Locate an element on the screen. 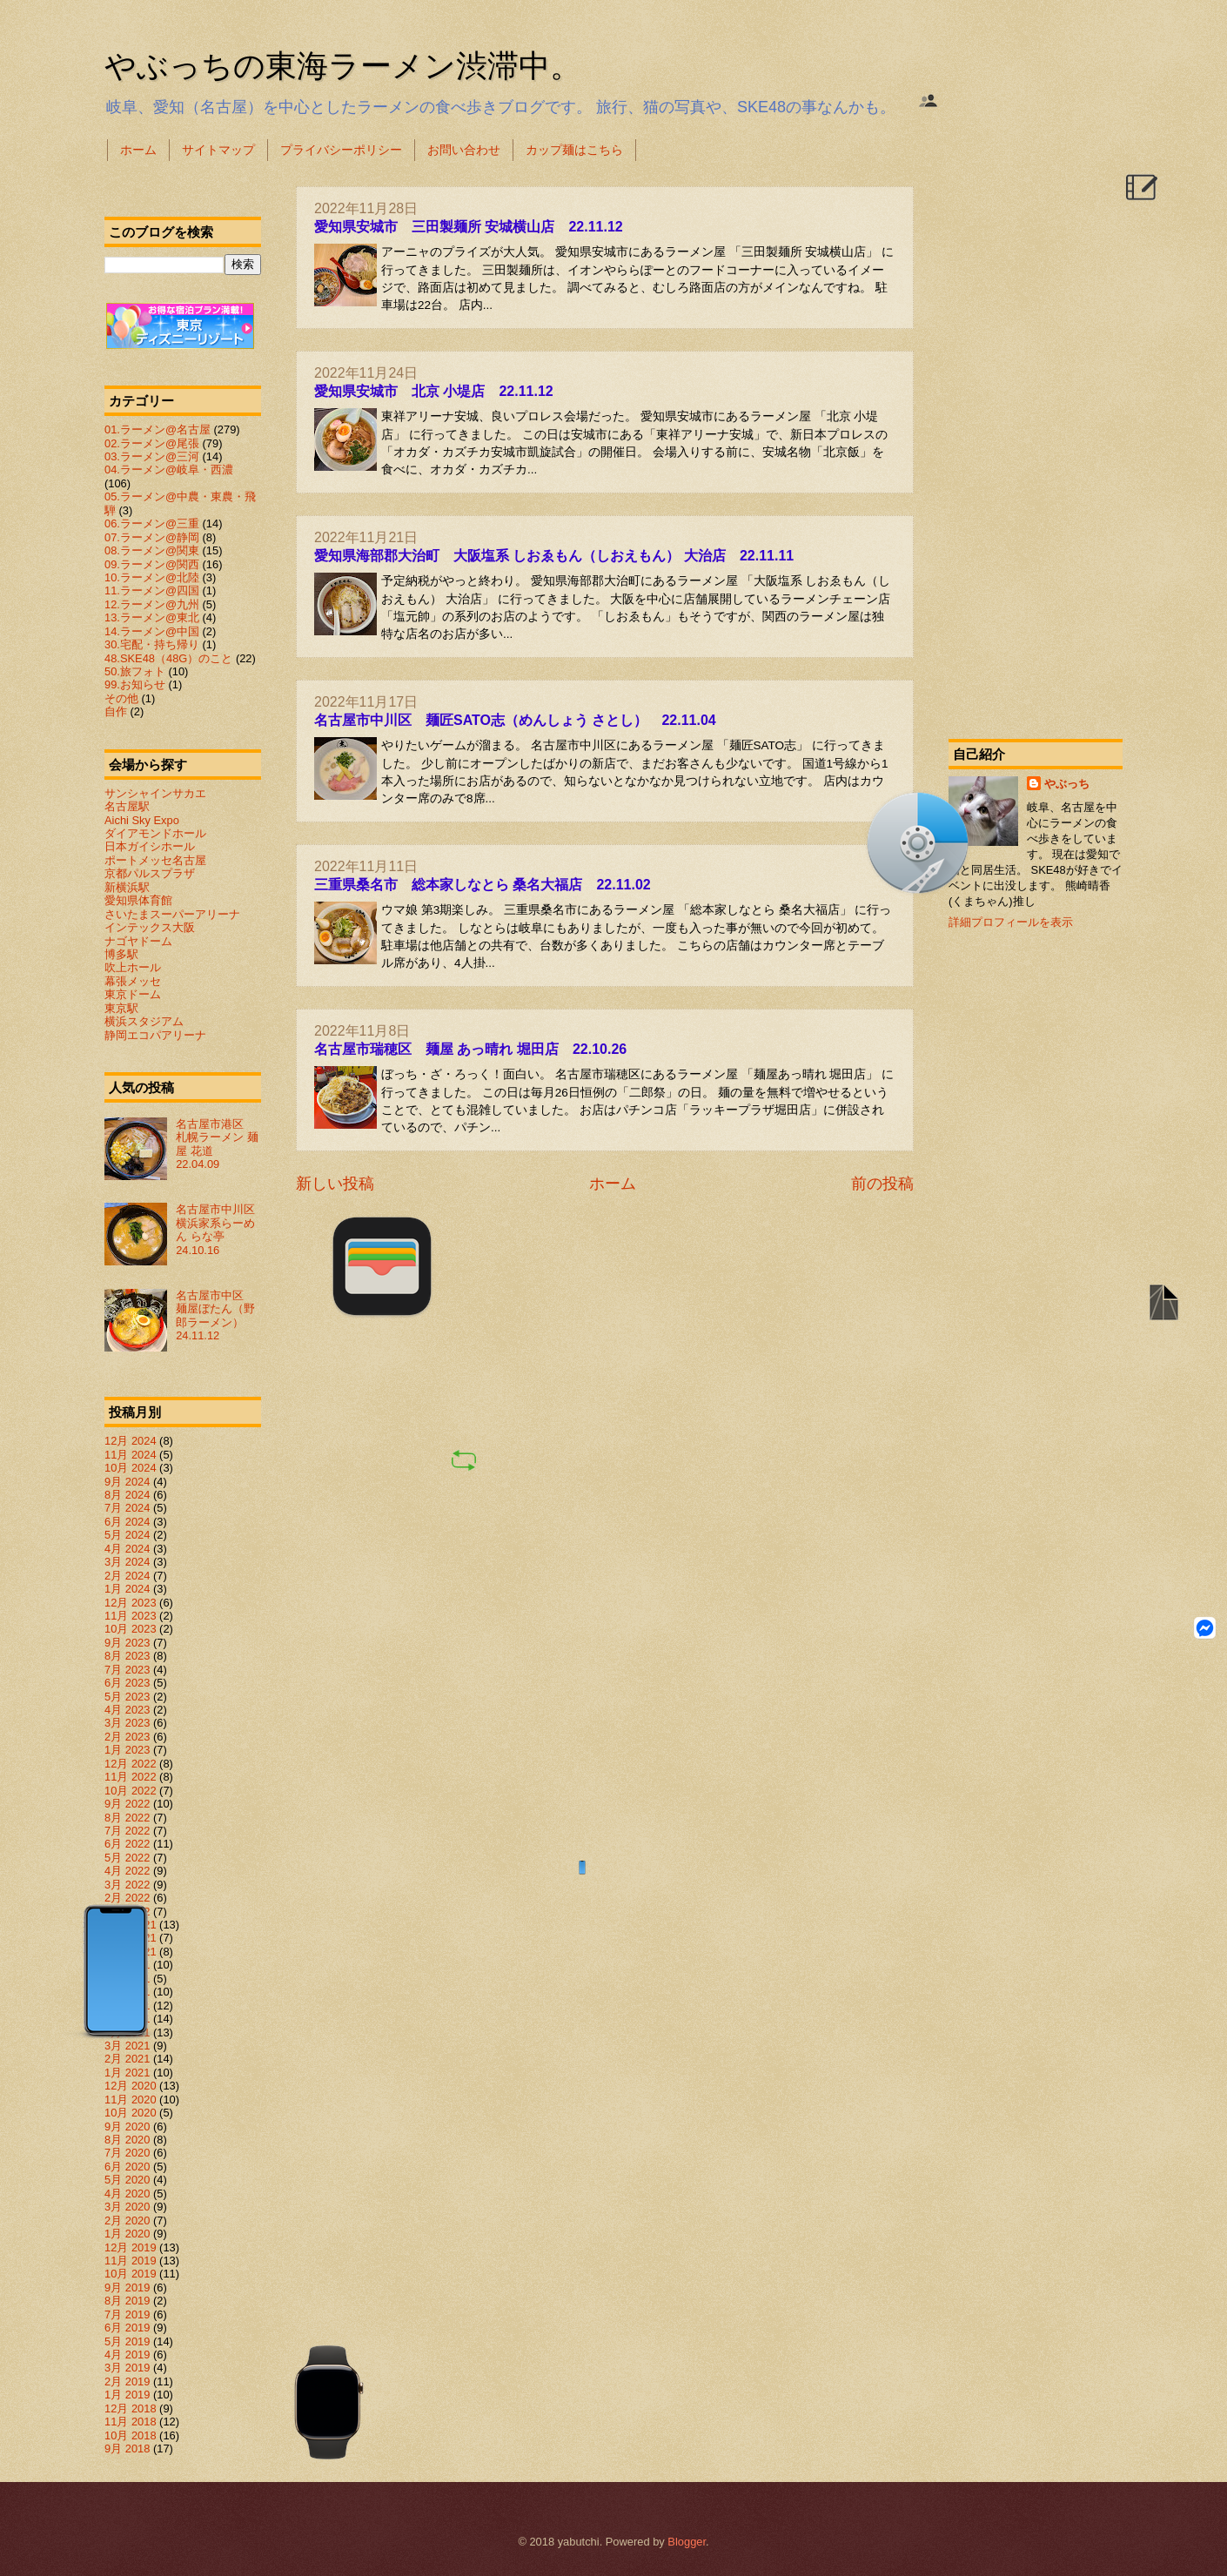 Image resolution: width=1227 pixels, height=2576 pixels. connect to or manage your iPhone is located at coordinates (116, 1972).